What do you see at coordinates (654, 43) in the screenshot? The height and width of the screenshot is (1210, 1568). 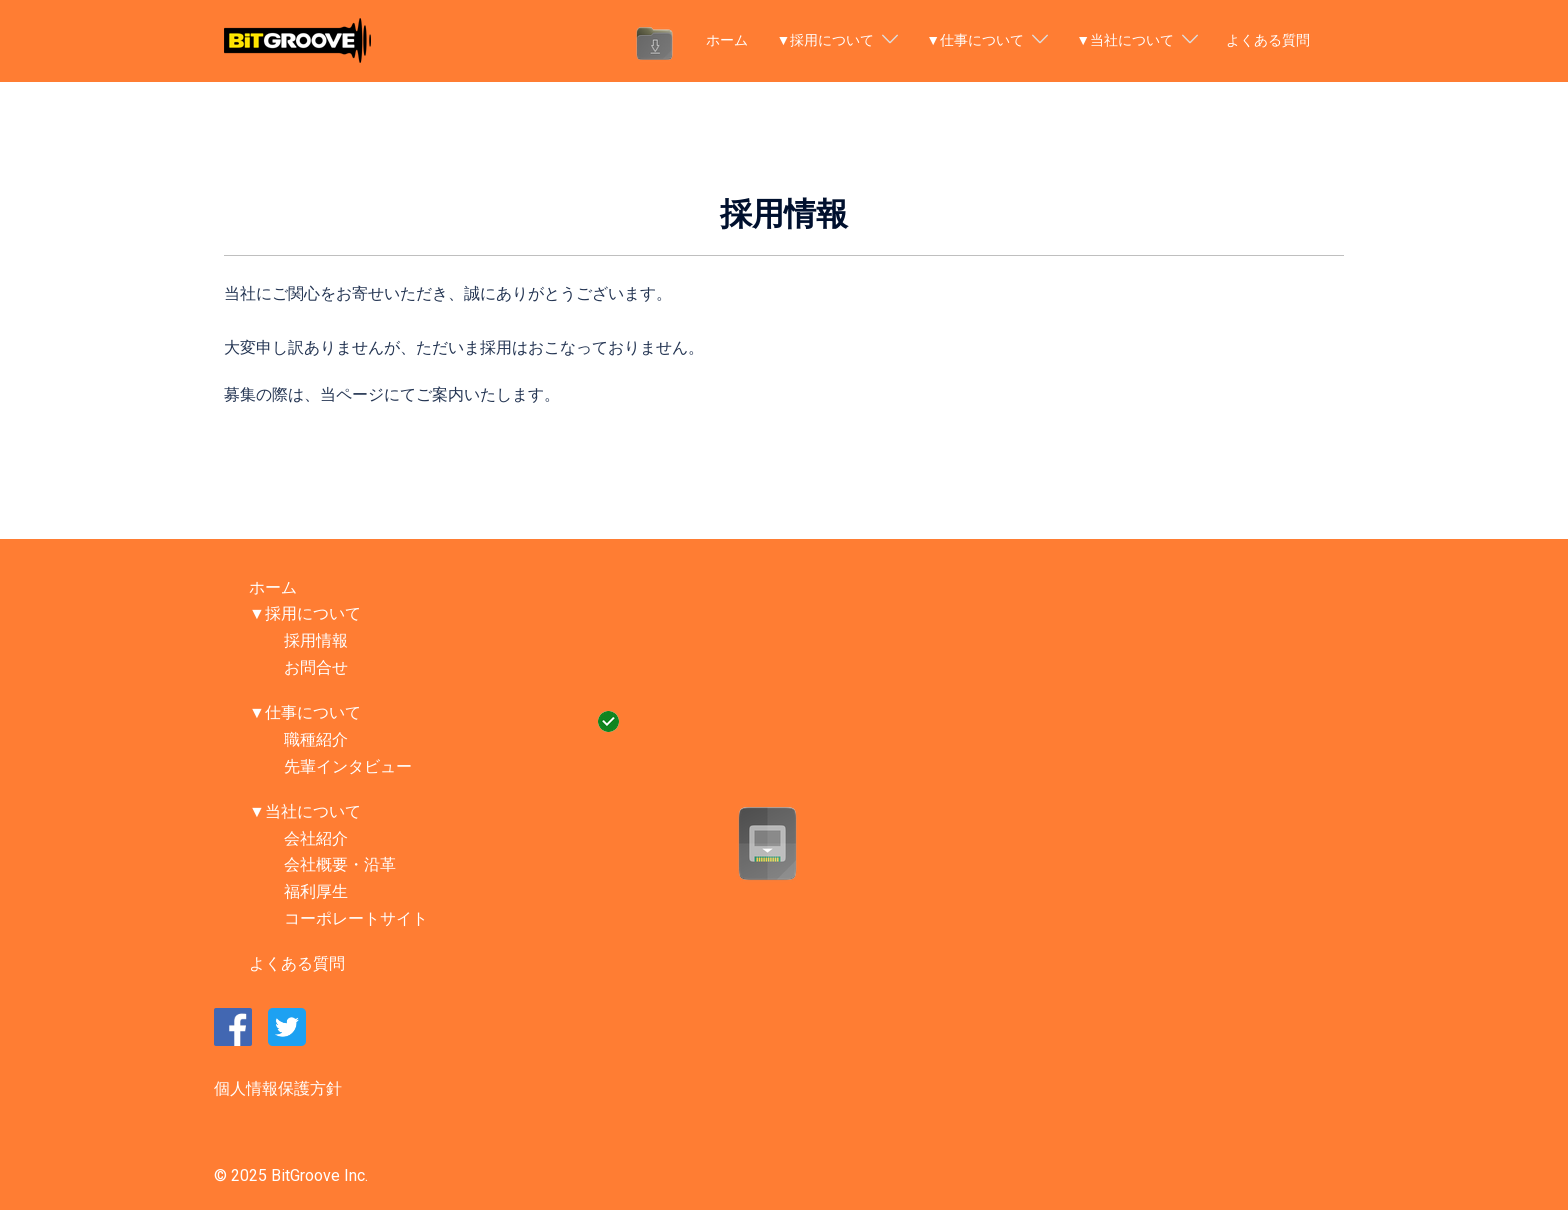 I see `open downloads folder` at bounding box center [654, 43].